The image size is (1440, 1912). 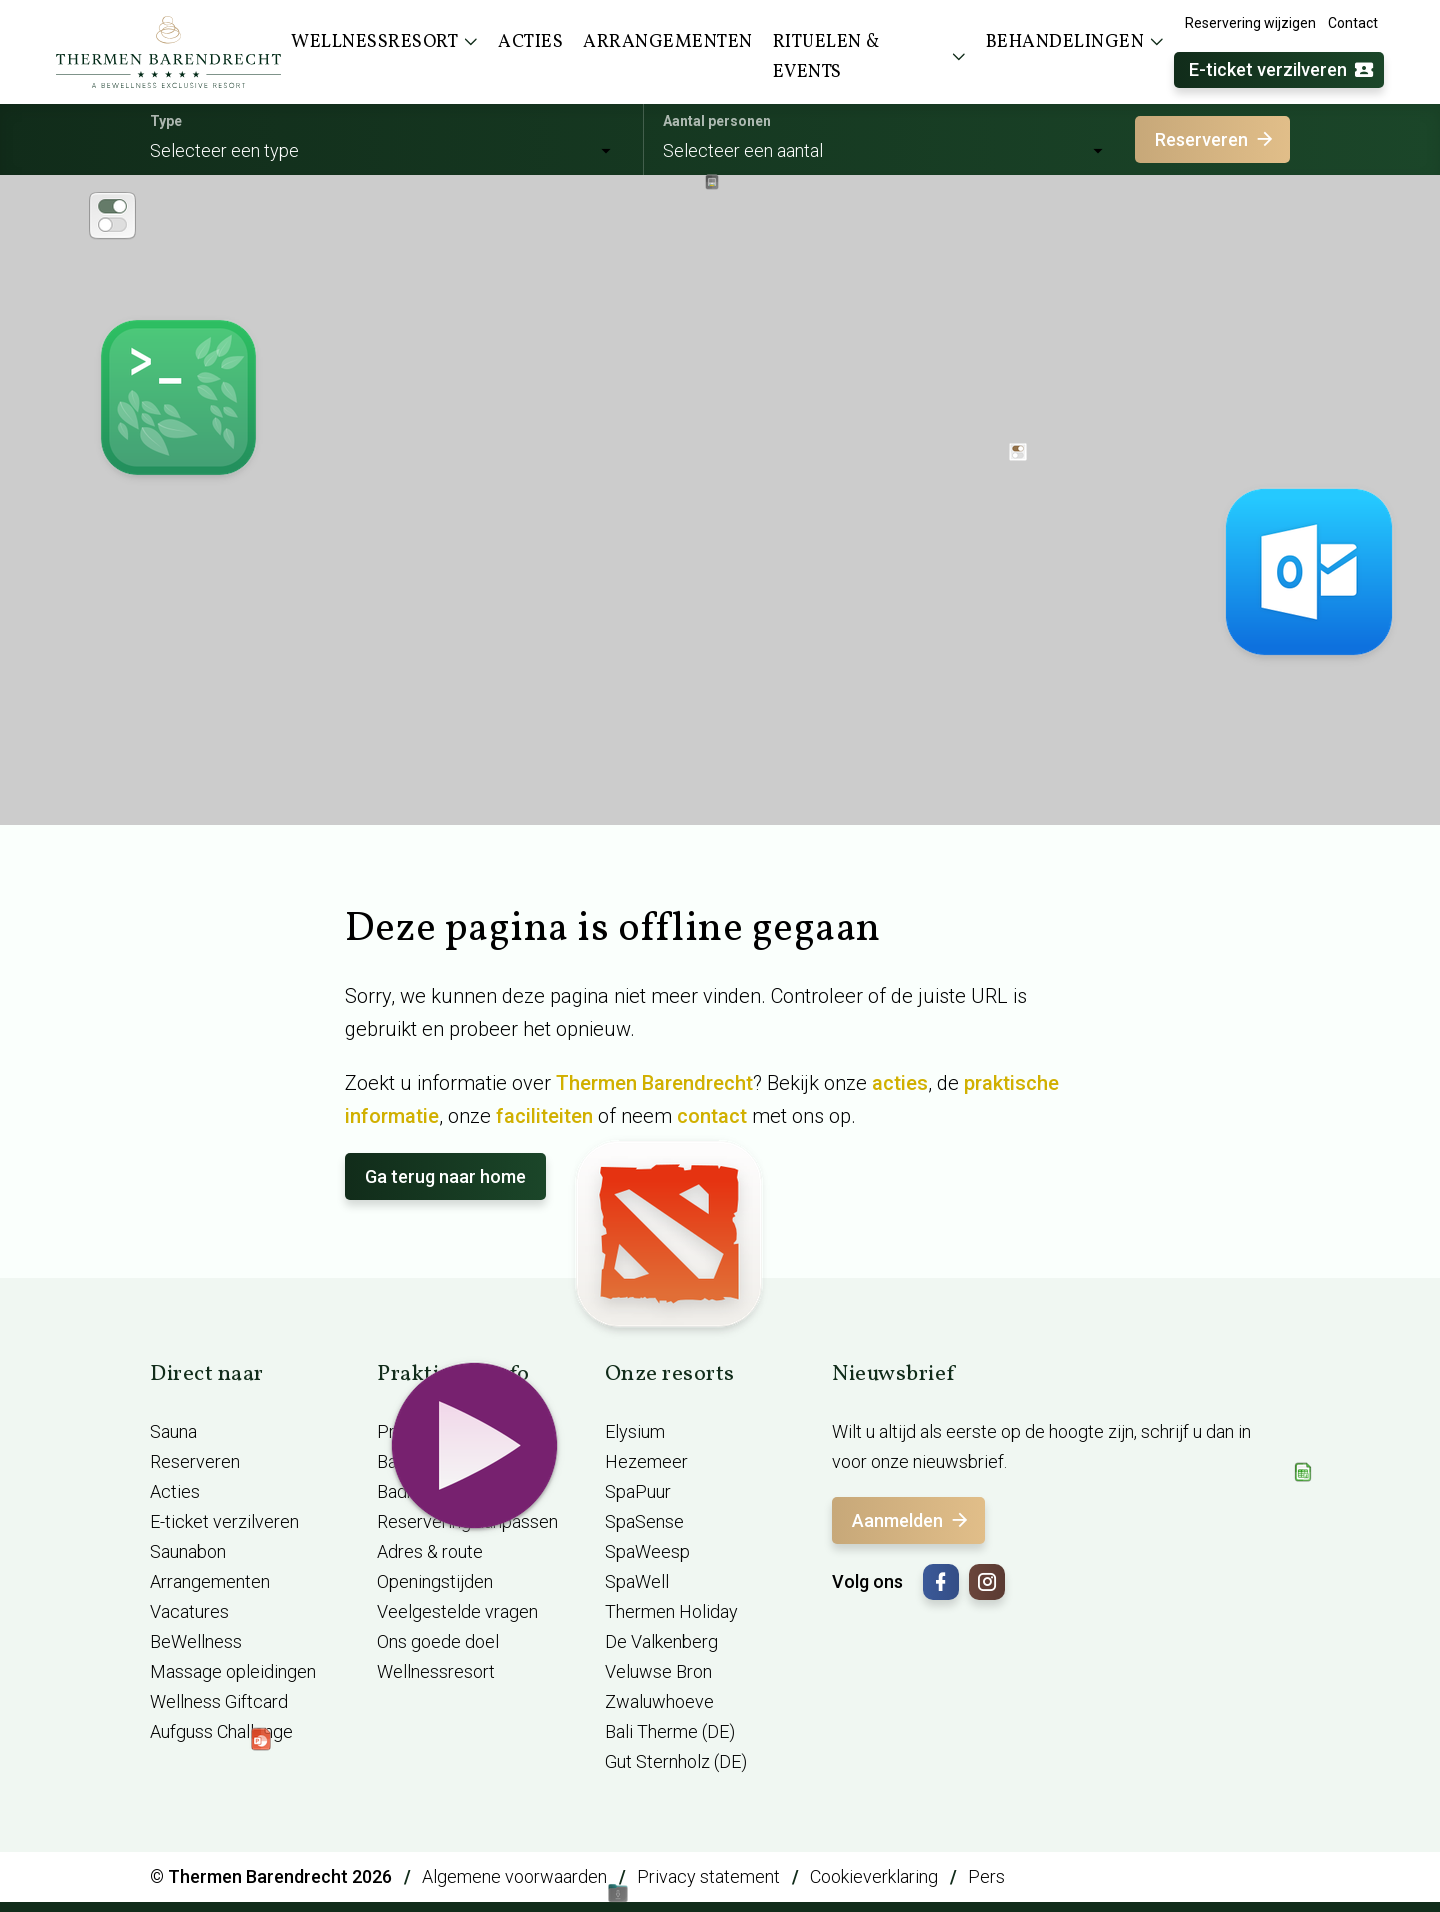 I want to click on open ptyxis terminal emulator, so click(x=178, y=397).